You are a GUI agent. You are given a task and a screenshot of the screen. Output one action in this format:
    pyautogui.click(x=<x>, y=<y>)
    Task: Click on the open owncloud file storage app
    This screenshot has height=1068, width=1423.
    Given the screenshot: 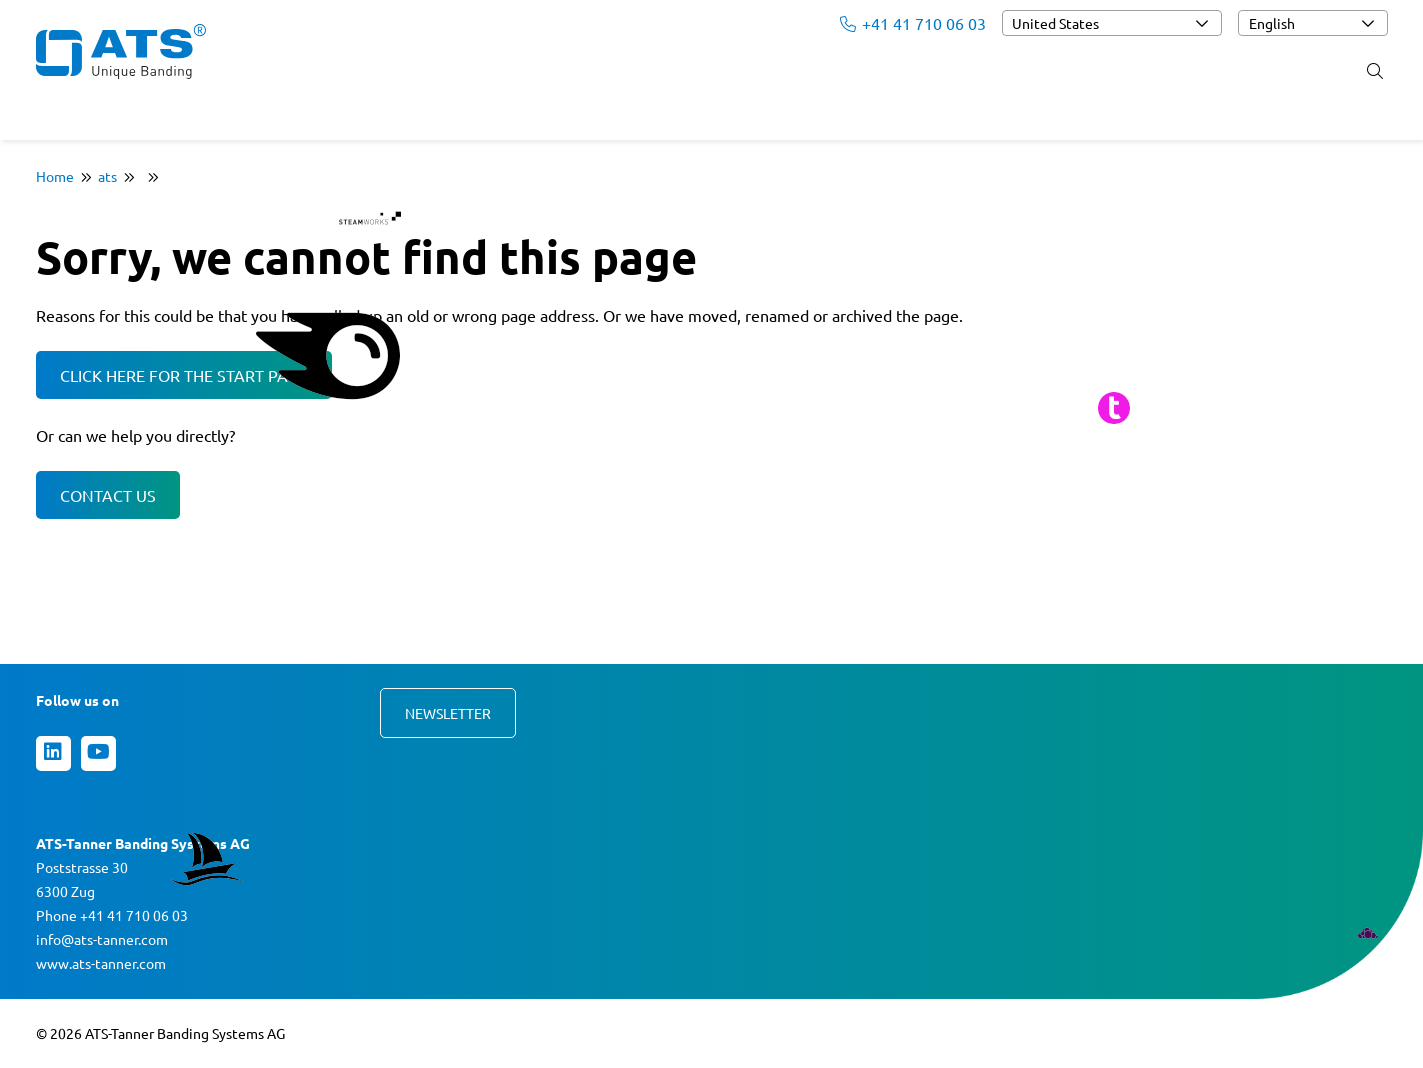 What is the action you would take?
    pyautogui.click(x=1368, y=933)
    